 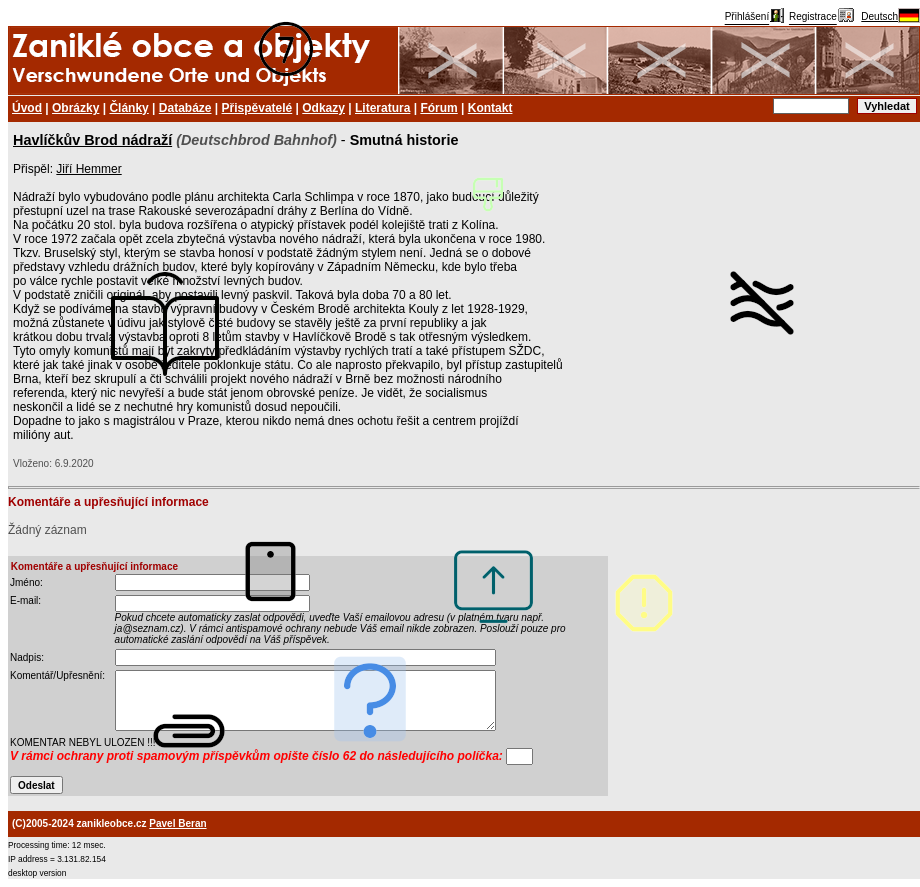 What do you see at coordinates (165, 322) in the screenshot?
I see `view user profile or contact details` at bounding box center [165, 322].